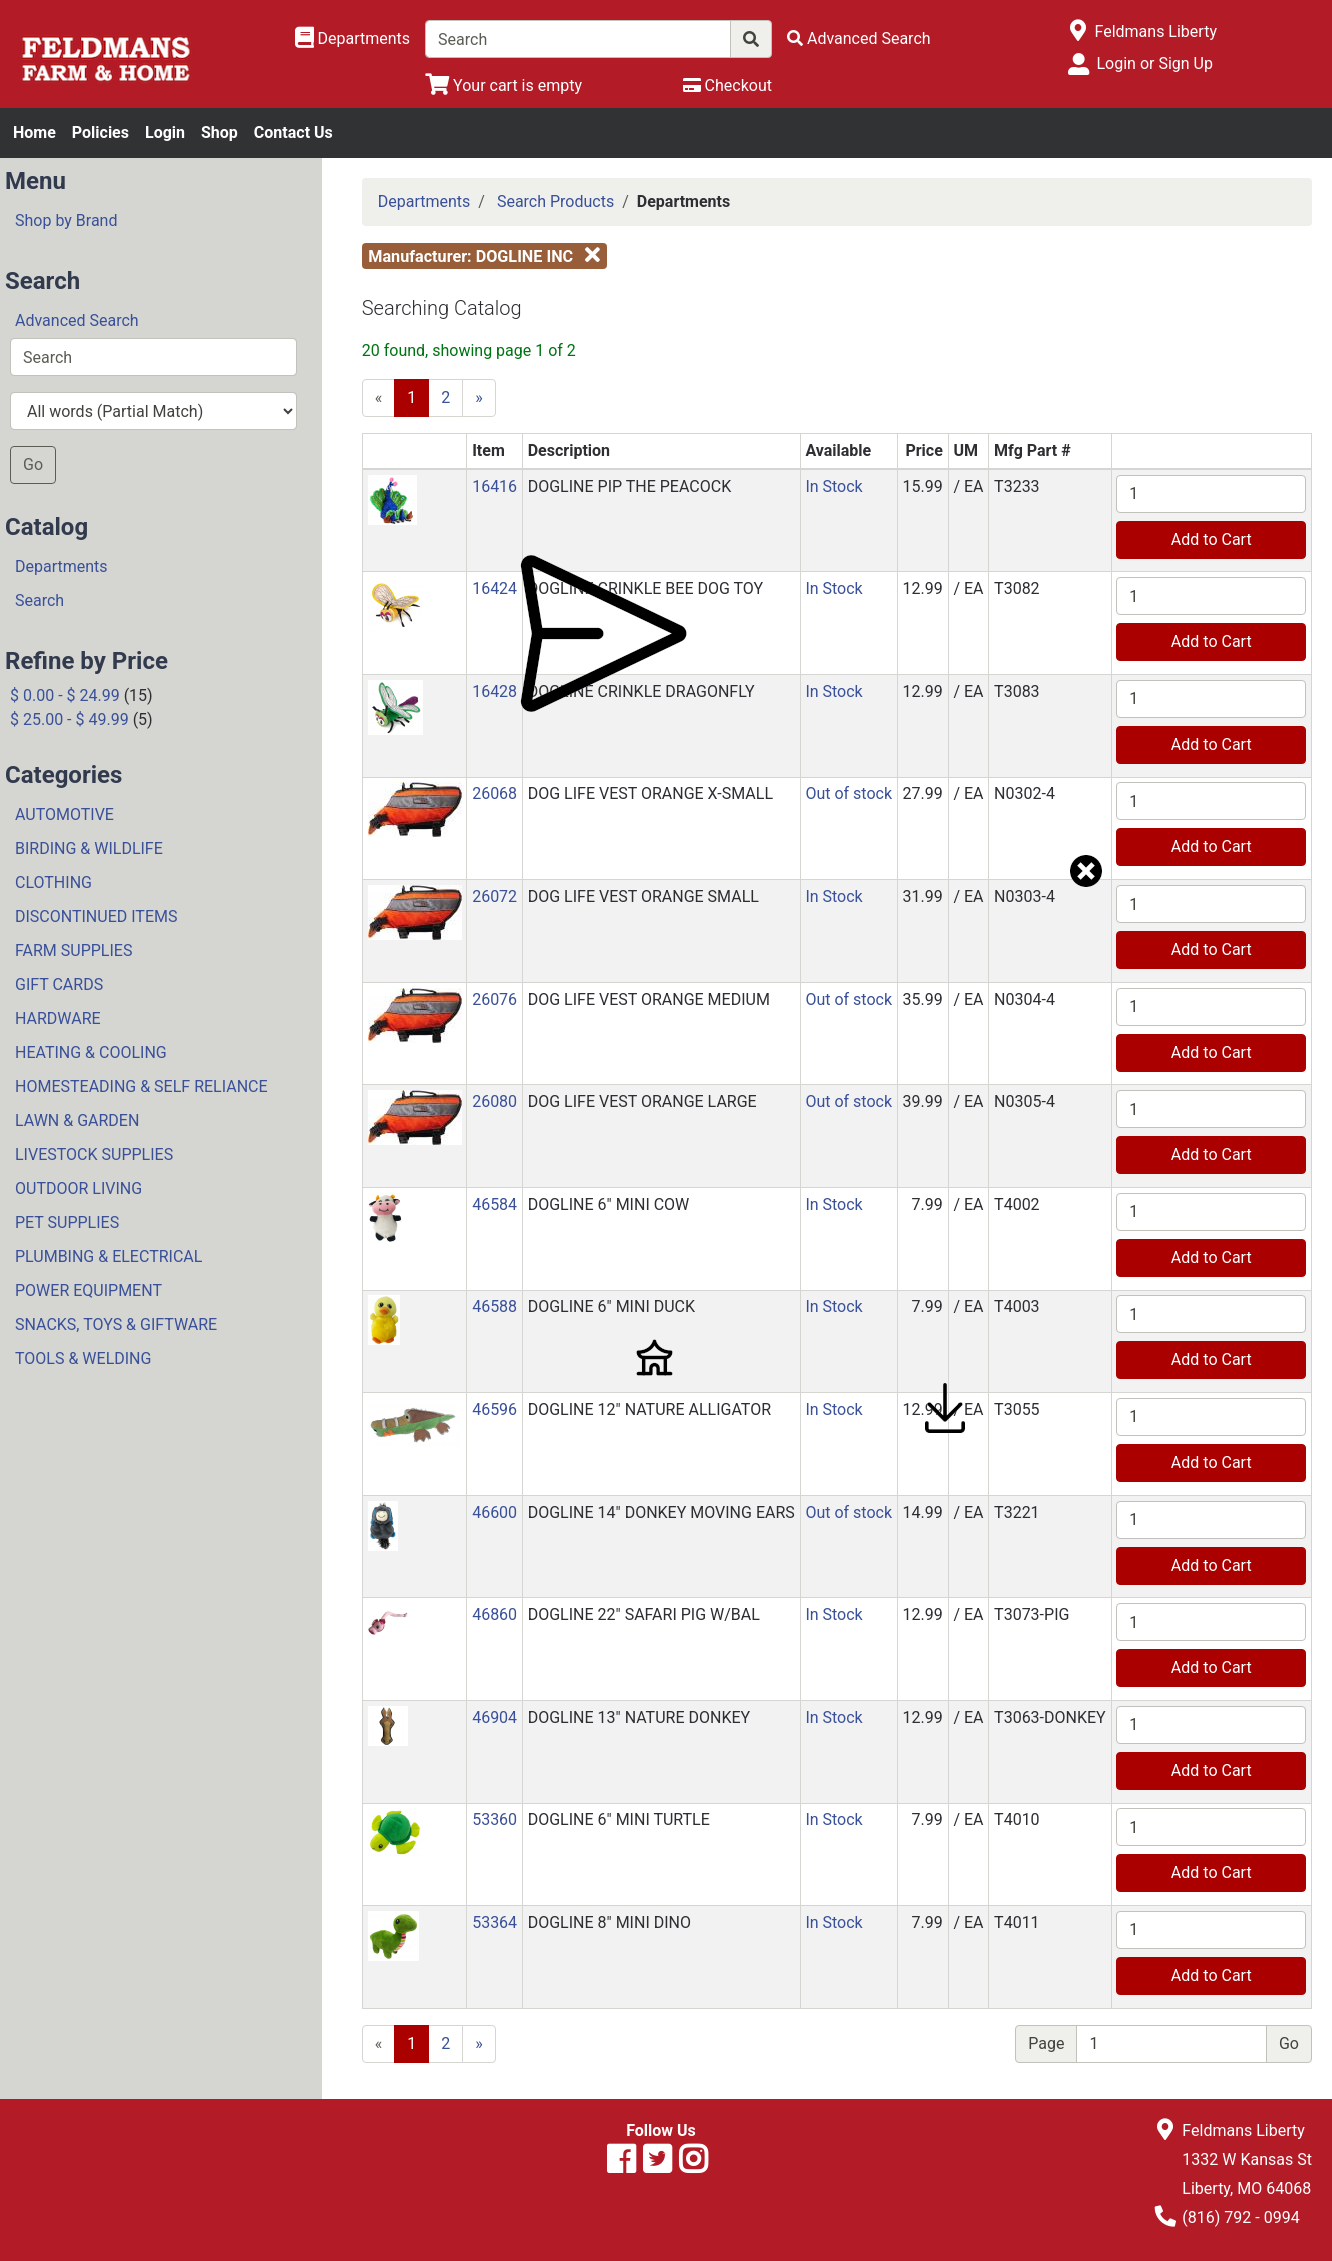 This screenshot has height=2261, width=1332. What do you see at coordinates (603, 633) in the screenshot?
I see `send a message or comment` at bounding box center [603, 633].